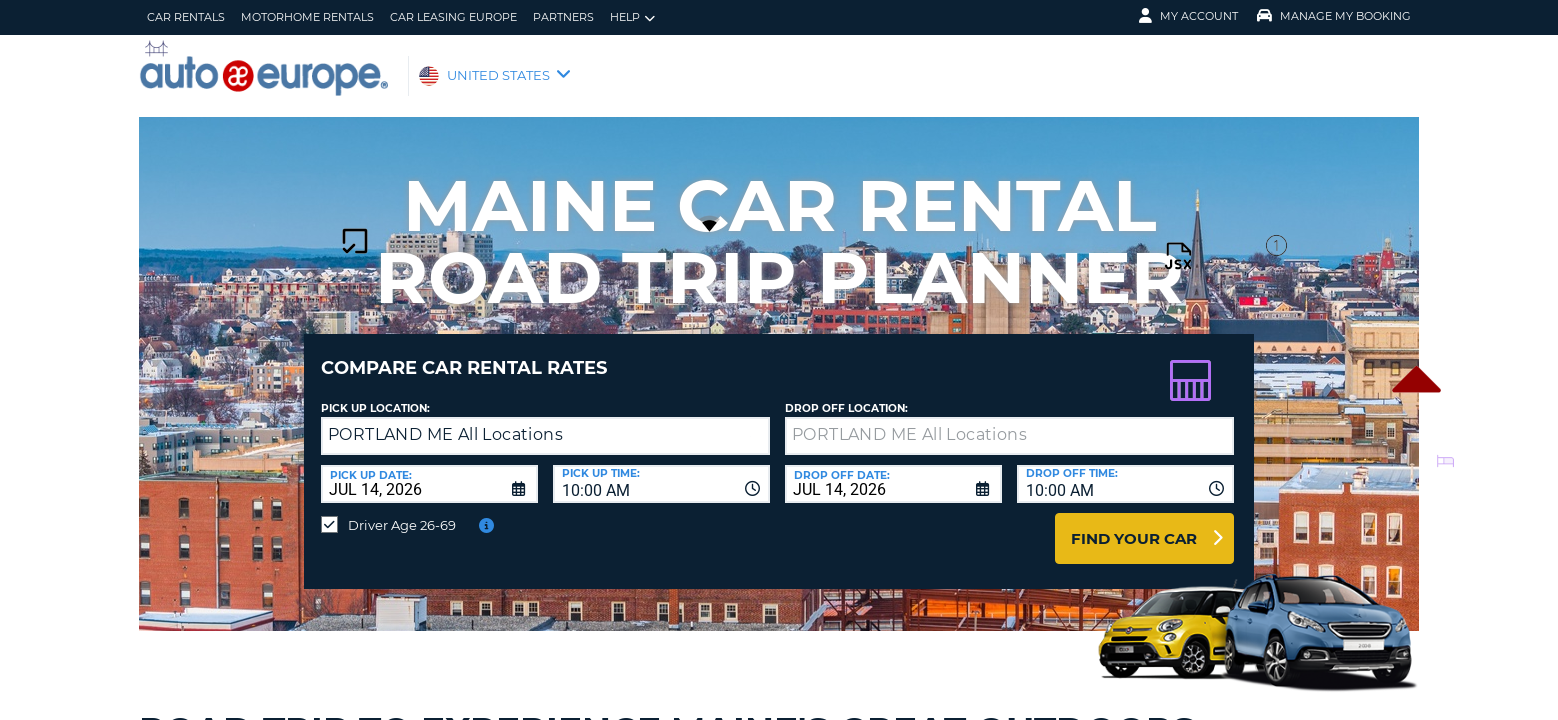 This screenshot has height=720, width=1558. I want to click on collapse an expanded section, so click(1416, 381).